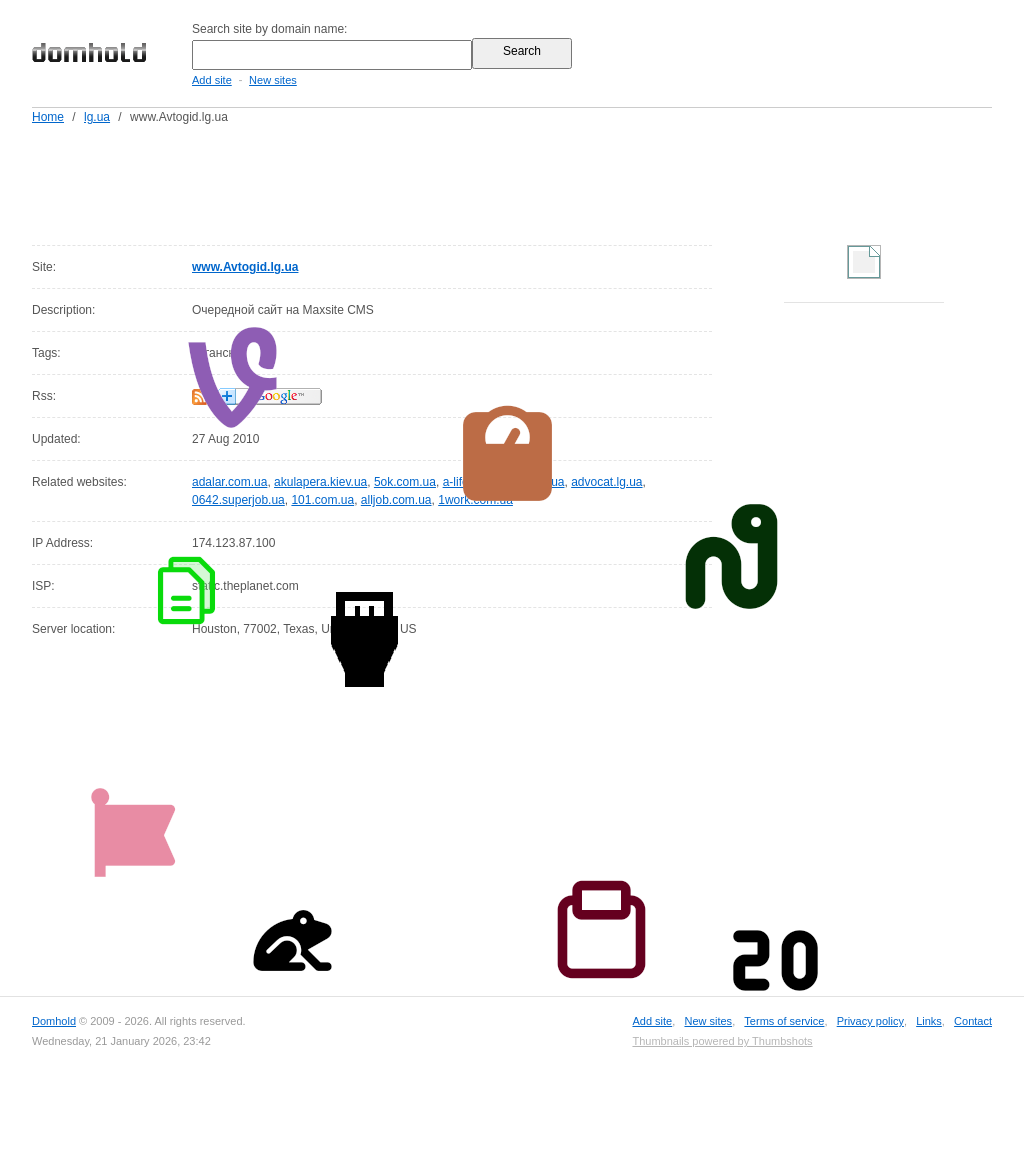  I want to click on view weight or mass measurement, so click(507, 456).